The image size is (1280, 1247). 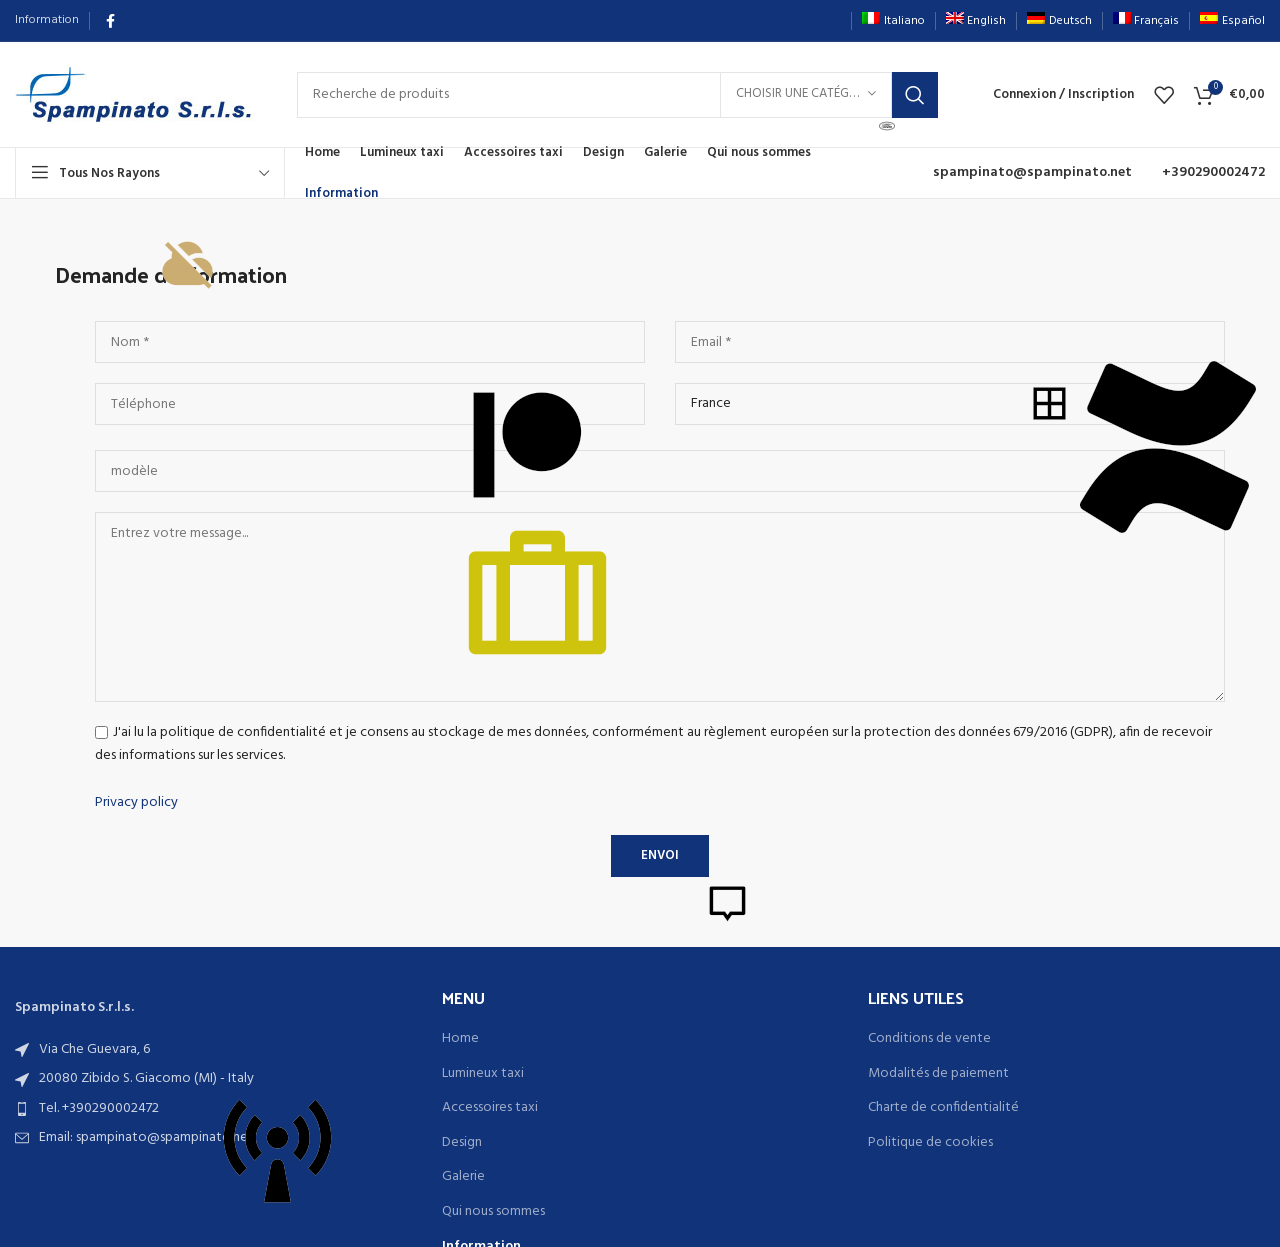 I want to click on link to patreon profile or page, so click(x=526, y=445).